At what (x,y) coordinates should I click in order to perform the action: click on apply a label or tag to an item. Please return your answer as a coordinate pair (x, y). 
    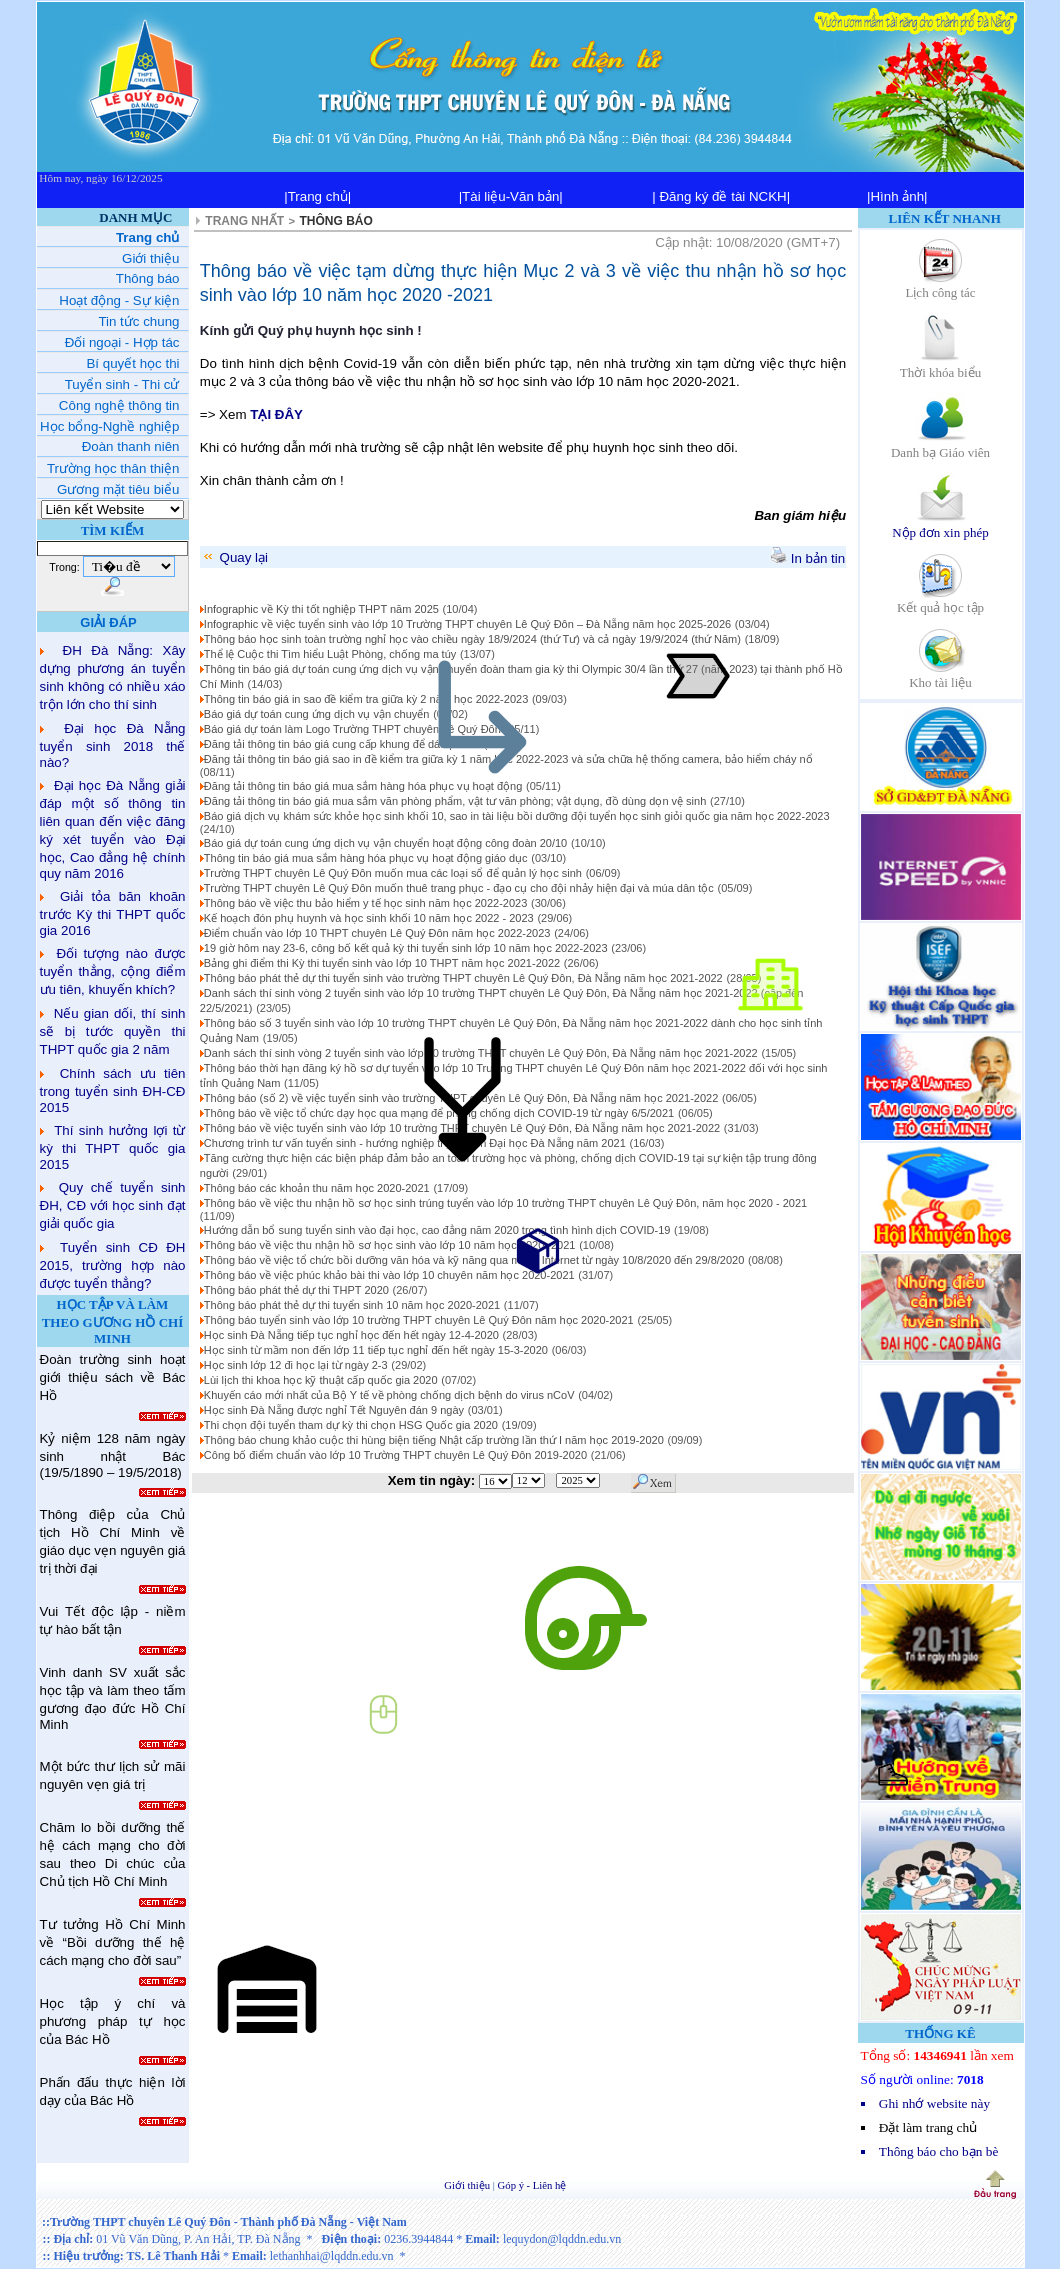
    Looking at the image, I should click on (696, 676).